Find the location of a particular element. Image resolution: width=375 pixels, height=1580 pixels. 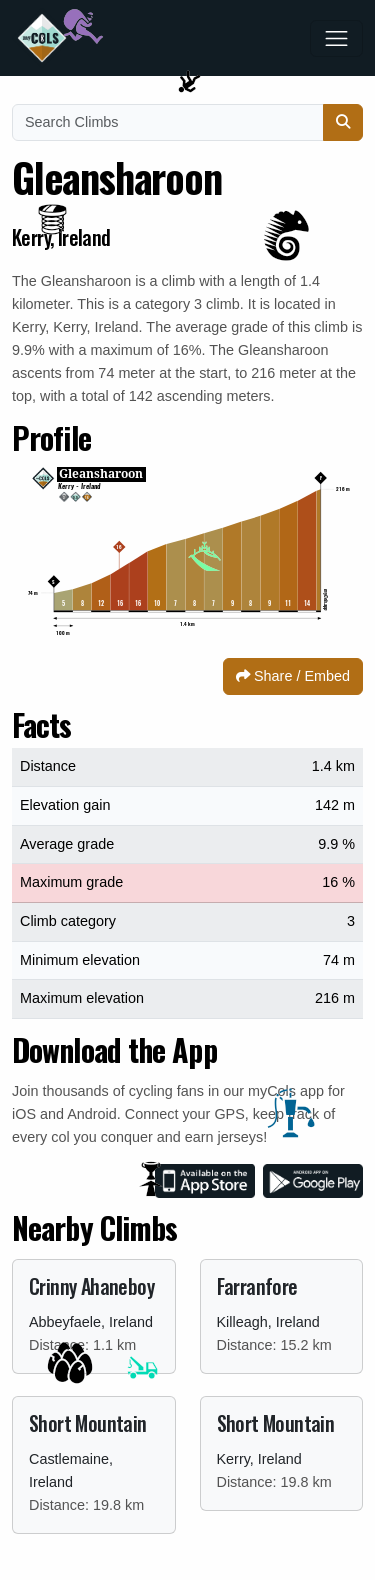

request roadside assistance is located at coordinates (142, 1367).